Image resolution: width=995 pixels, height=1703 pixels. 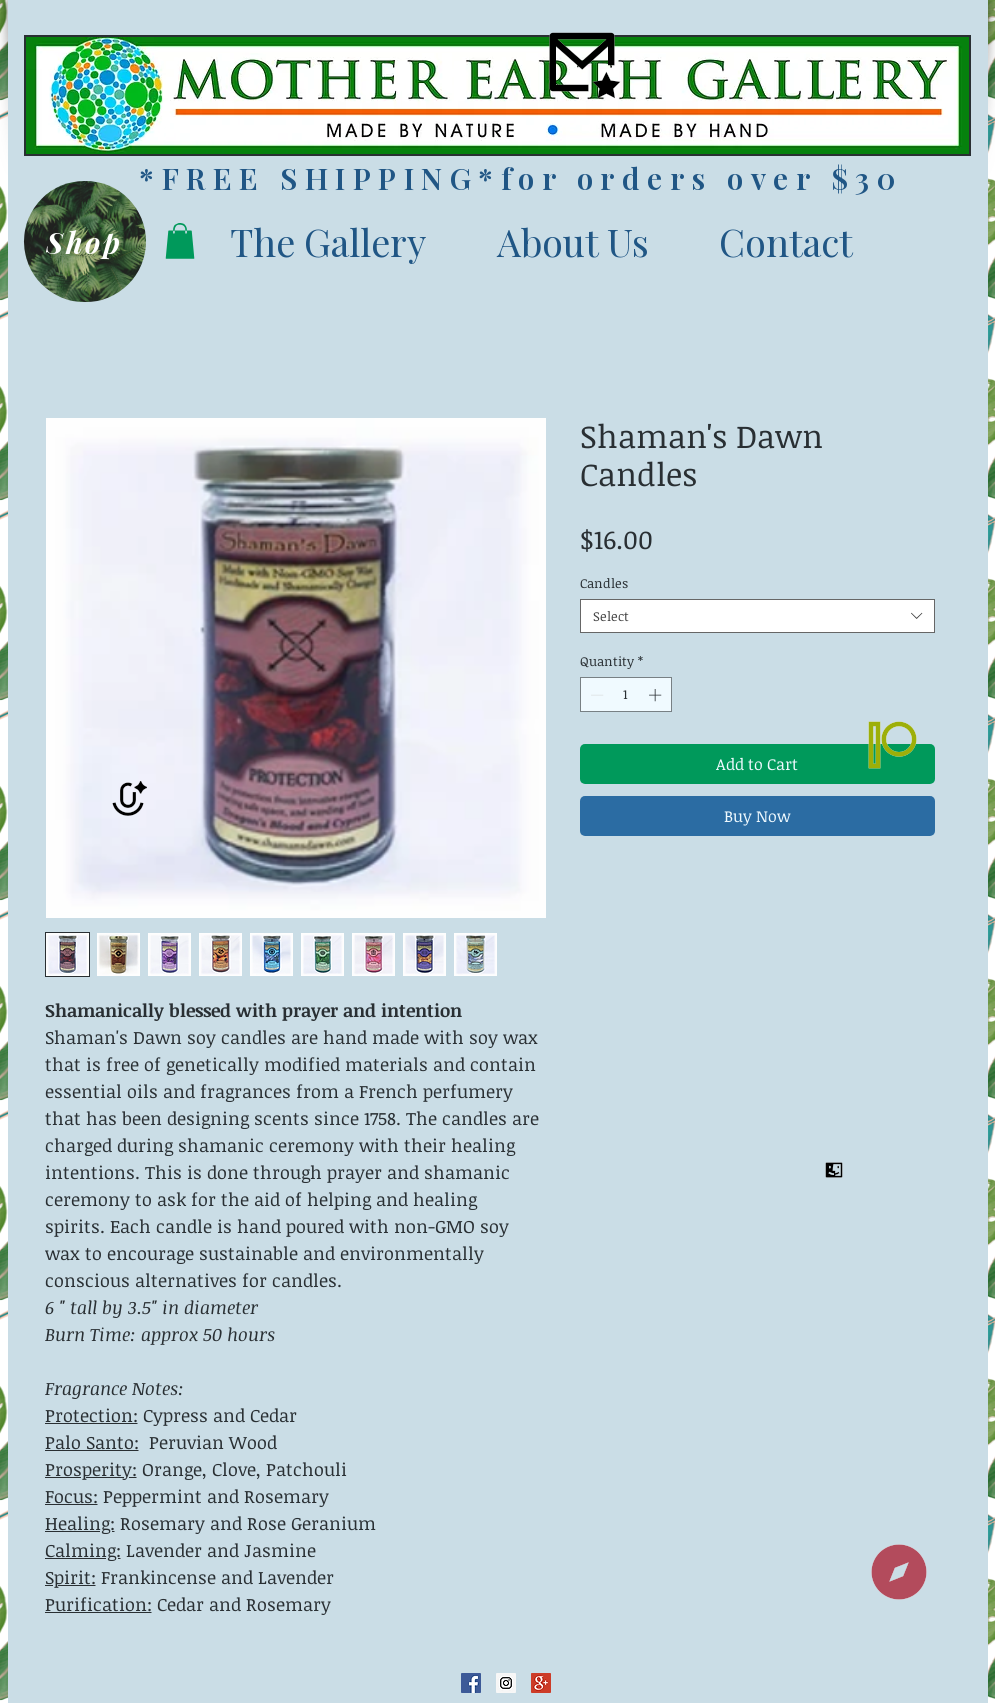 I want to click on open finder to browse files and folders, so click(x=834, y=1170).